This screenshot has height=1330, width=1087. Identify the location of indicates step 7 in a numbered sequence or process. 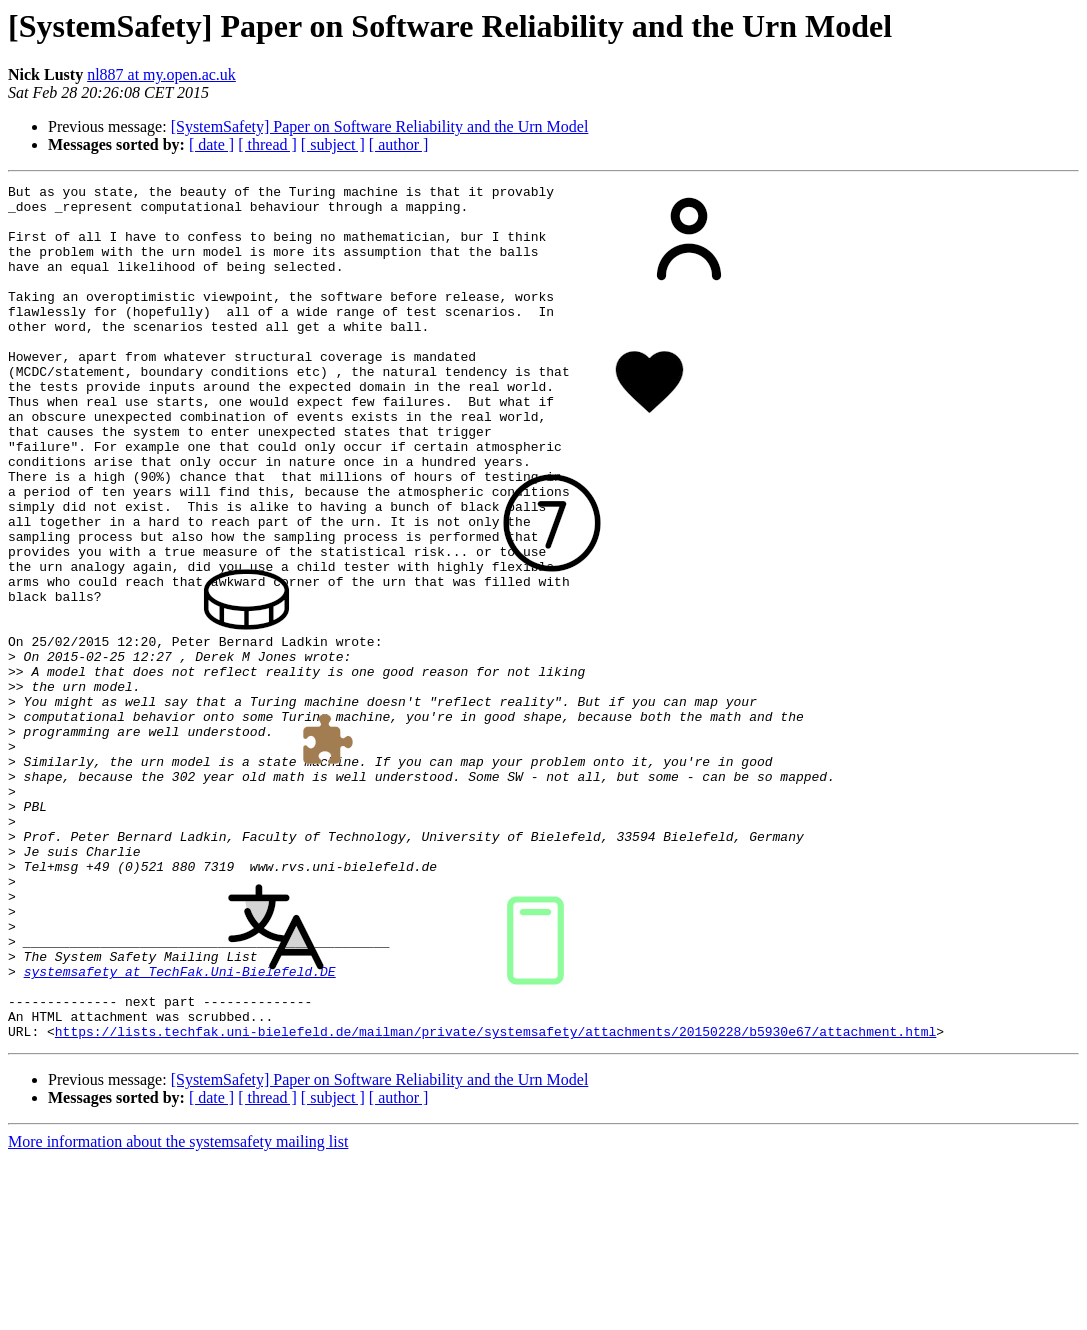
(552, 523).